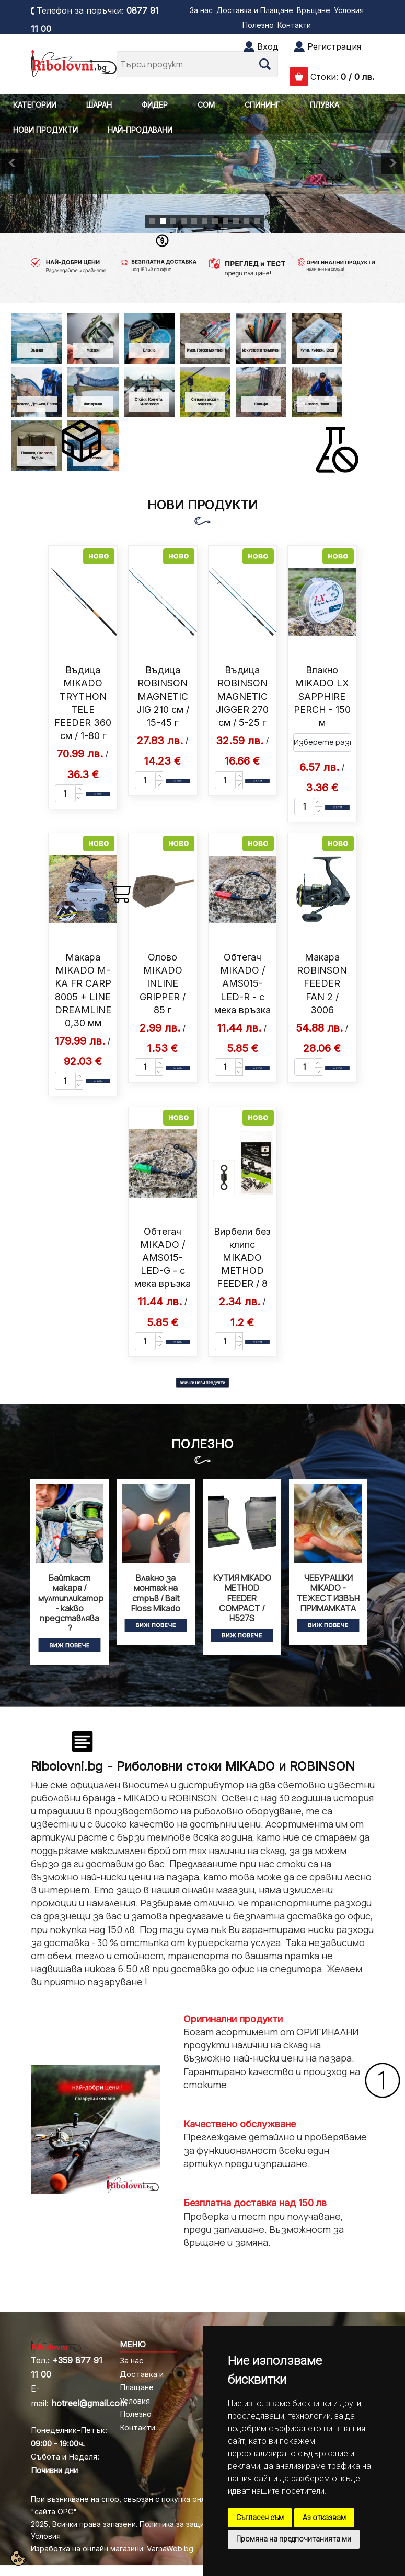 Image resolution: width=405 pixels, height=2576 pixels. Describe the element at coordinates (120, 893) in the screenshot. I see `view your shopping cart` at that location.